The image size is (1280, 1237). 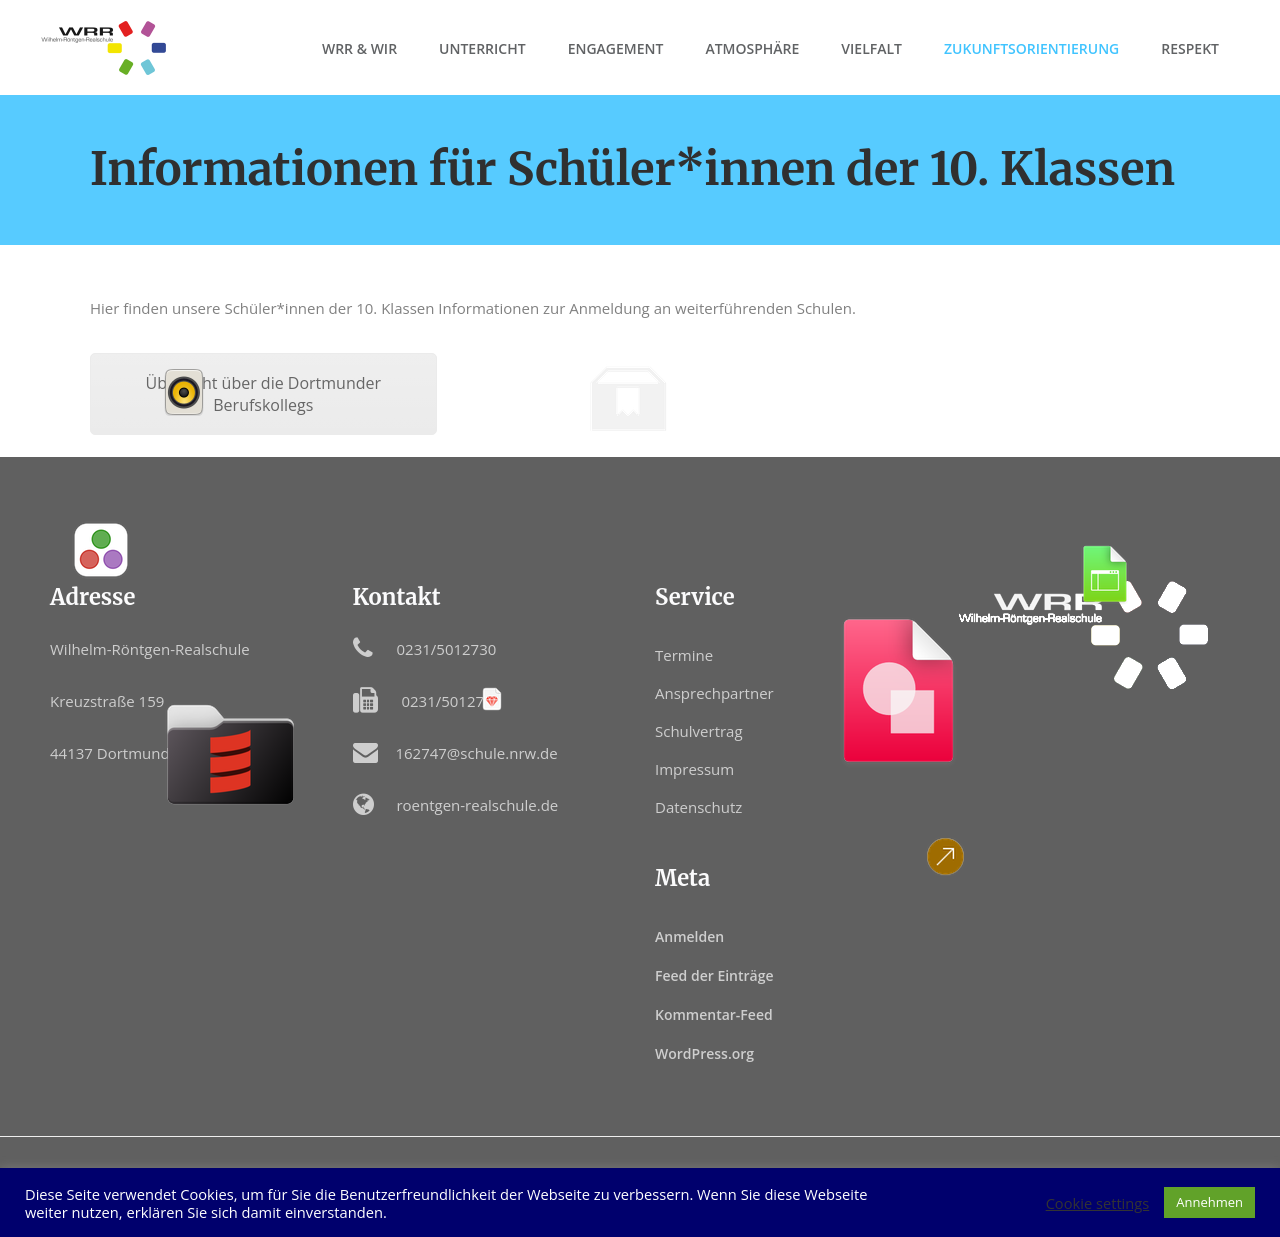 What do you see at coordinates (628, 388) in the screenshot?
I see `software updates are currently paused or unavailable` at bounding box center [628, 388].